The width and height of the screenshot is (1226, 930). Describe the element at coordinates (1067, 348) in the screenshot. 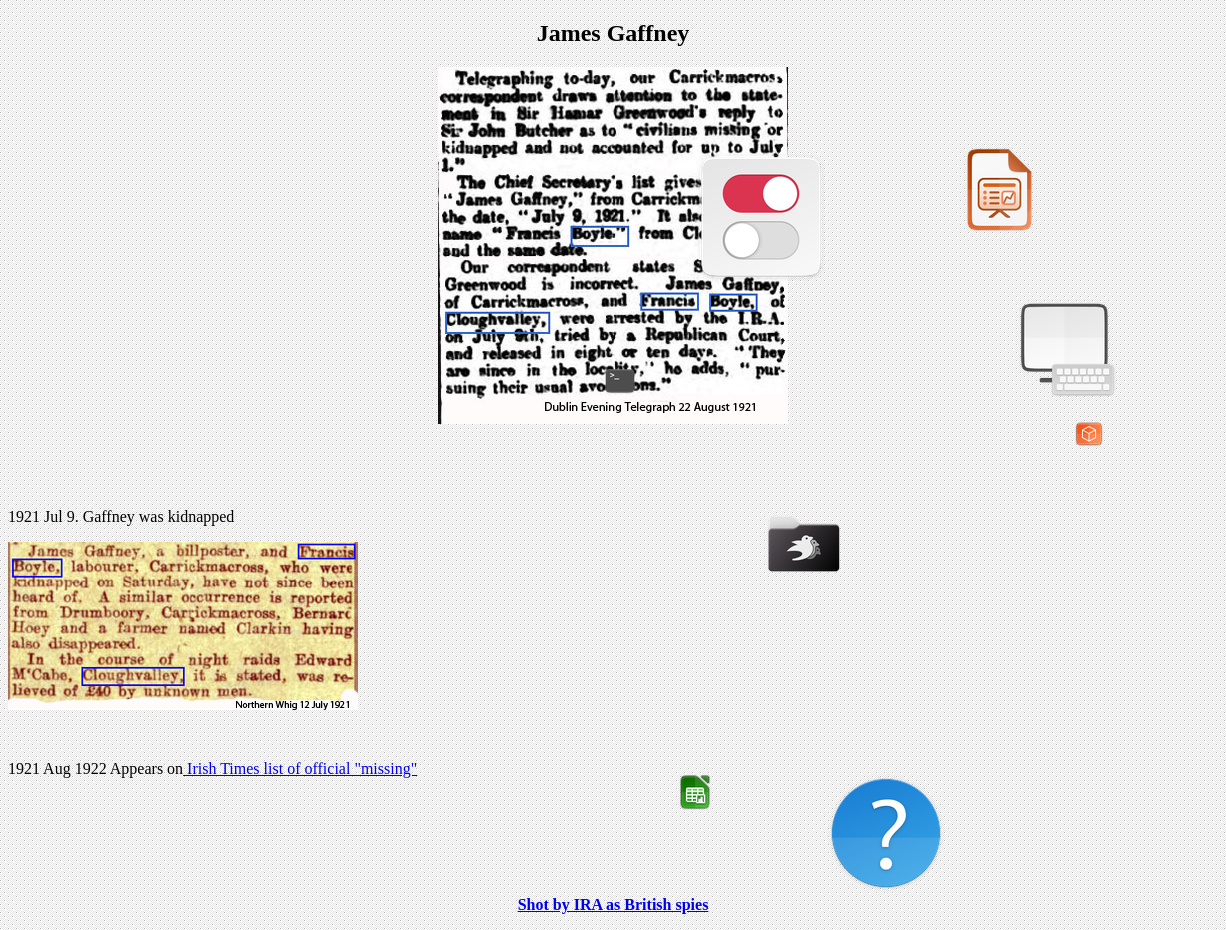

I see `access computer or desktop settings` at that location.